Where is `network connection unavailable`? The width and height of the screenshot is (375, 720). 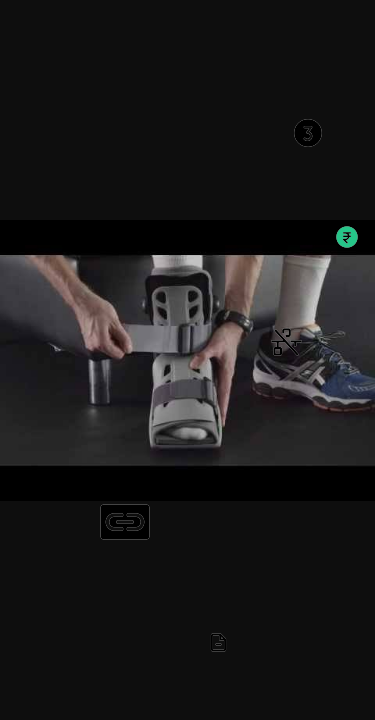
network connection unavailable is located at coordinates (286, 342).